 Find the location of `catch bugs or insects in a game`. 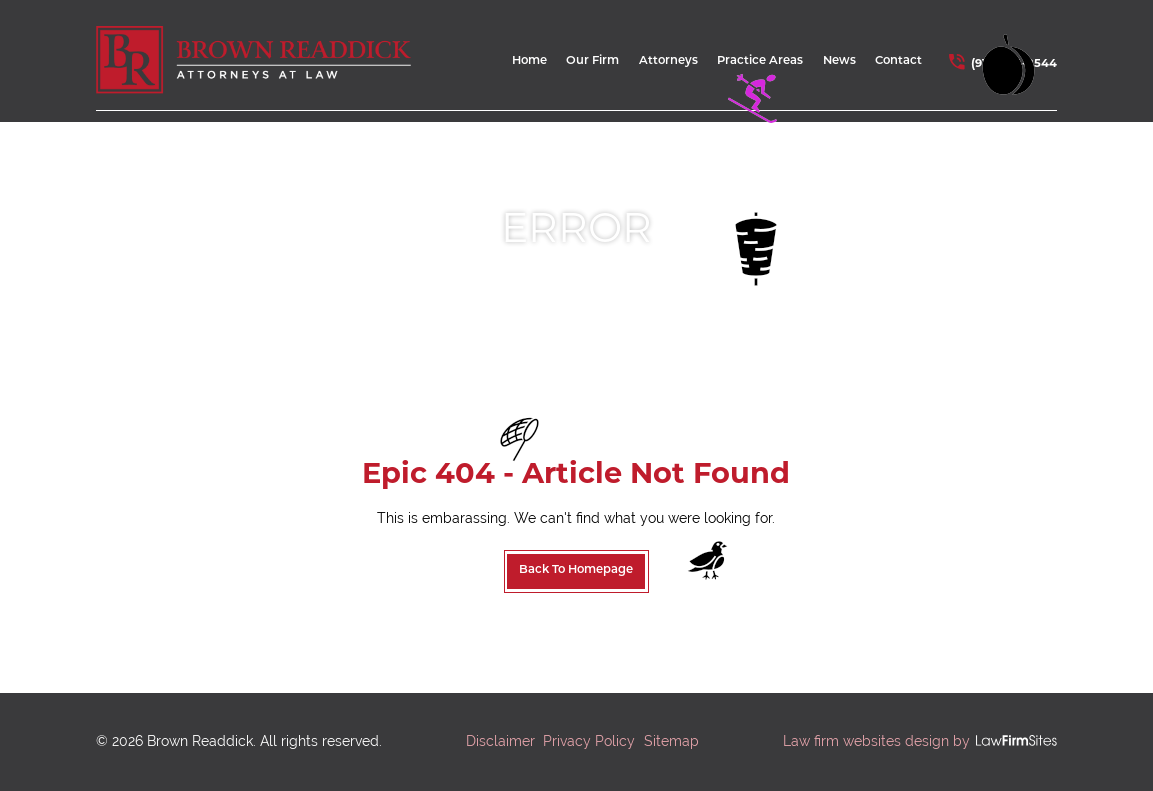

catch bugs or insects in a game is located at coordinates (519, 439).